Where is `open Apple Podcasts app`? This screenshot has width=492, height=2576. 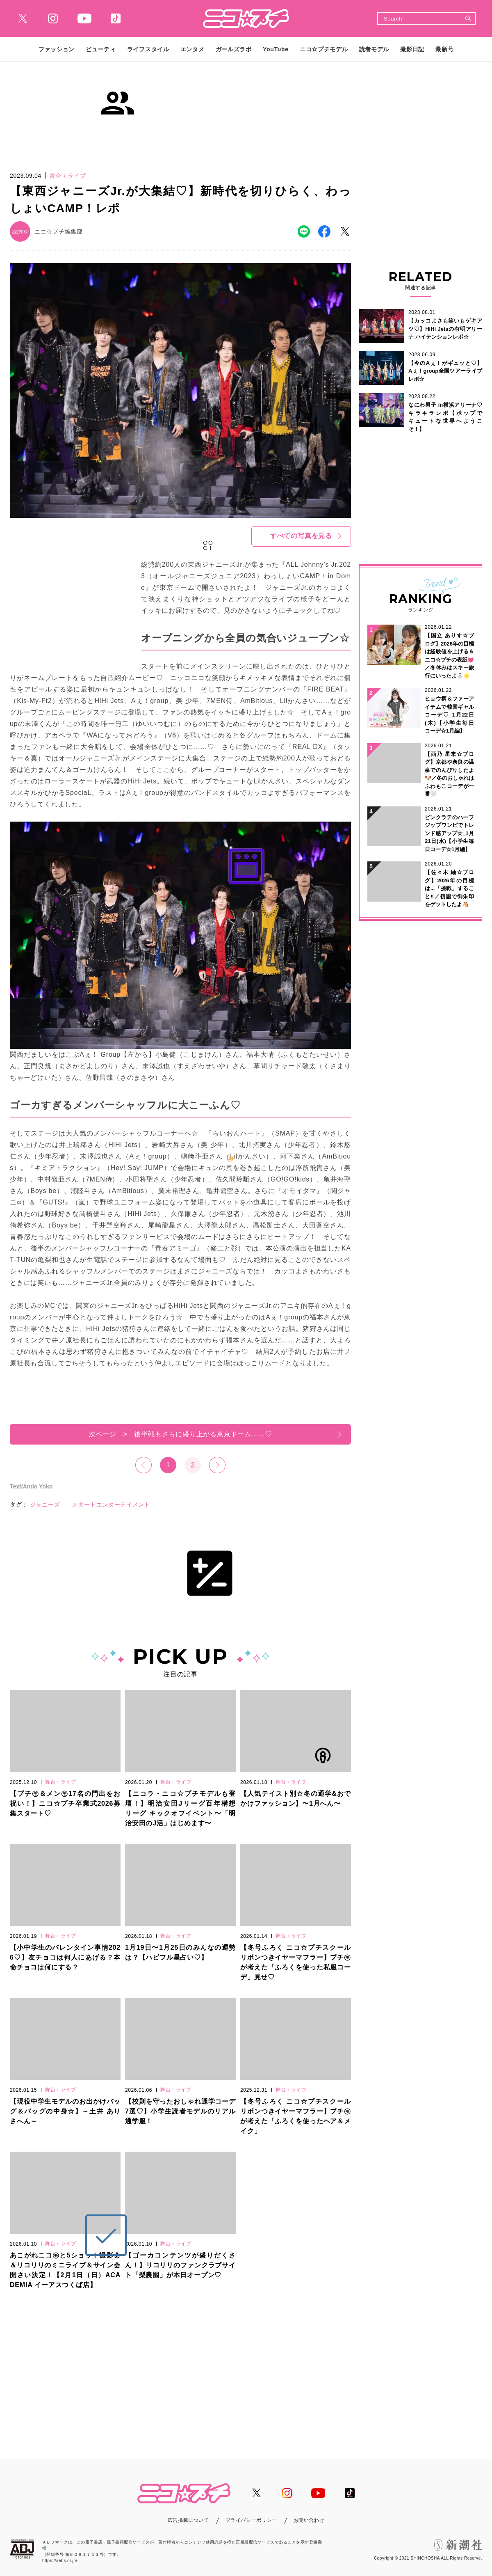
open Apple Podcasts app is located at coordinates (323, 1755).